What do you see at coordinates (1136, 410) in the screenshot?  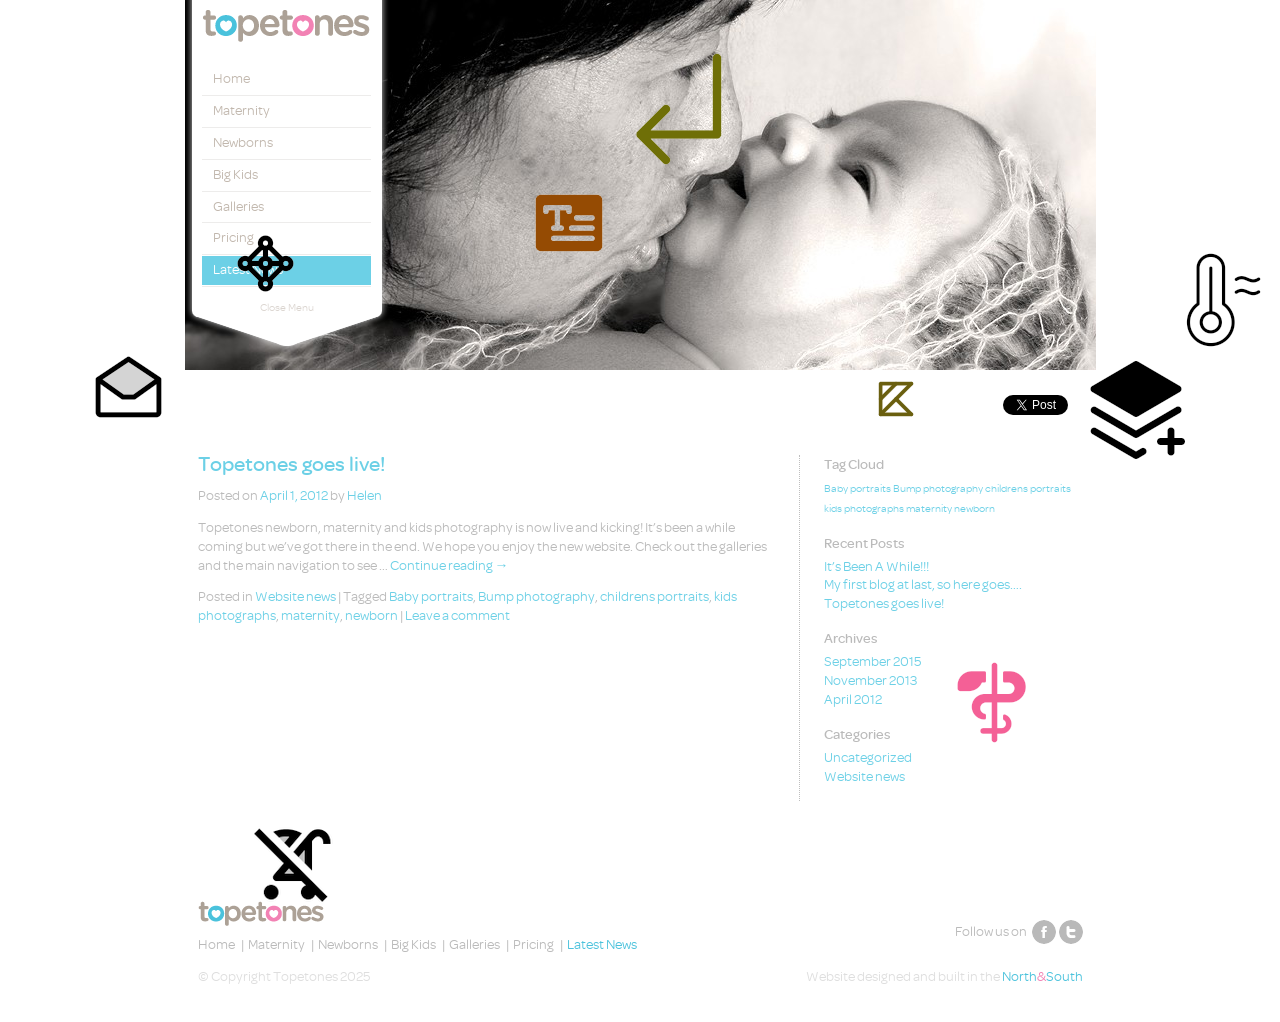 I see `add a new layer to the stack` at bounding box center [1136, 410].